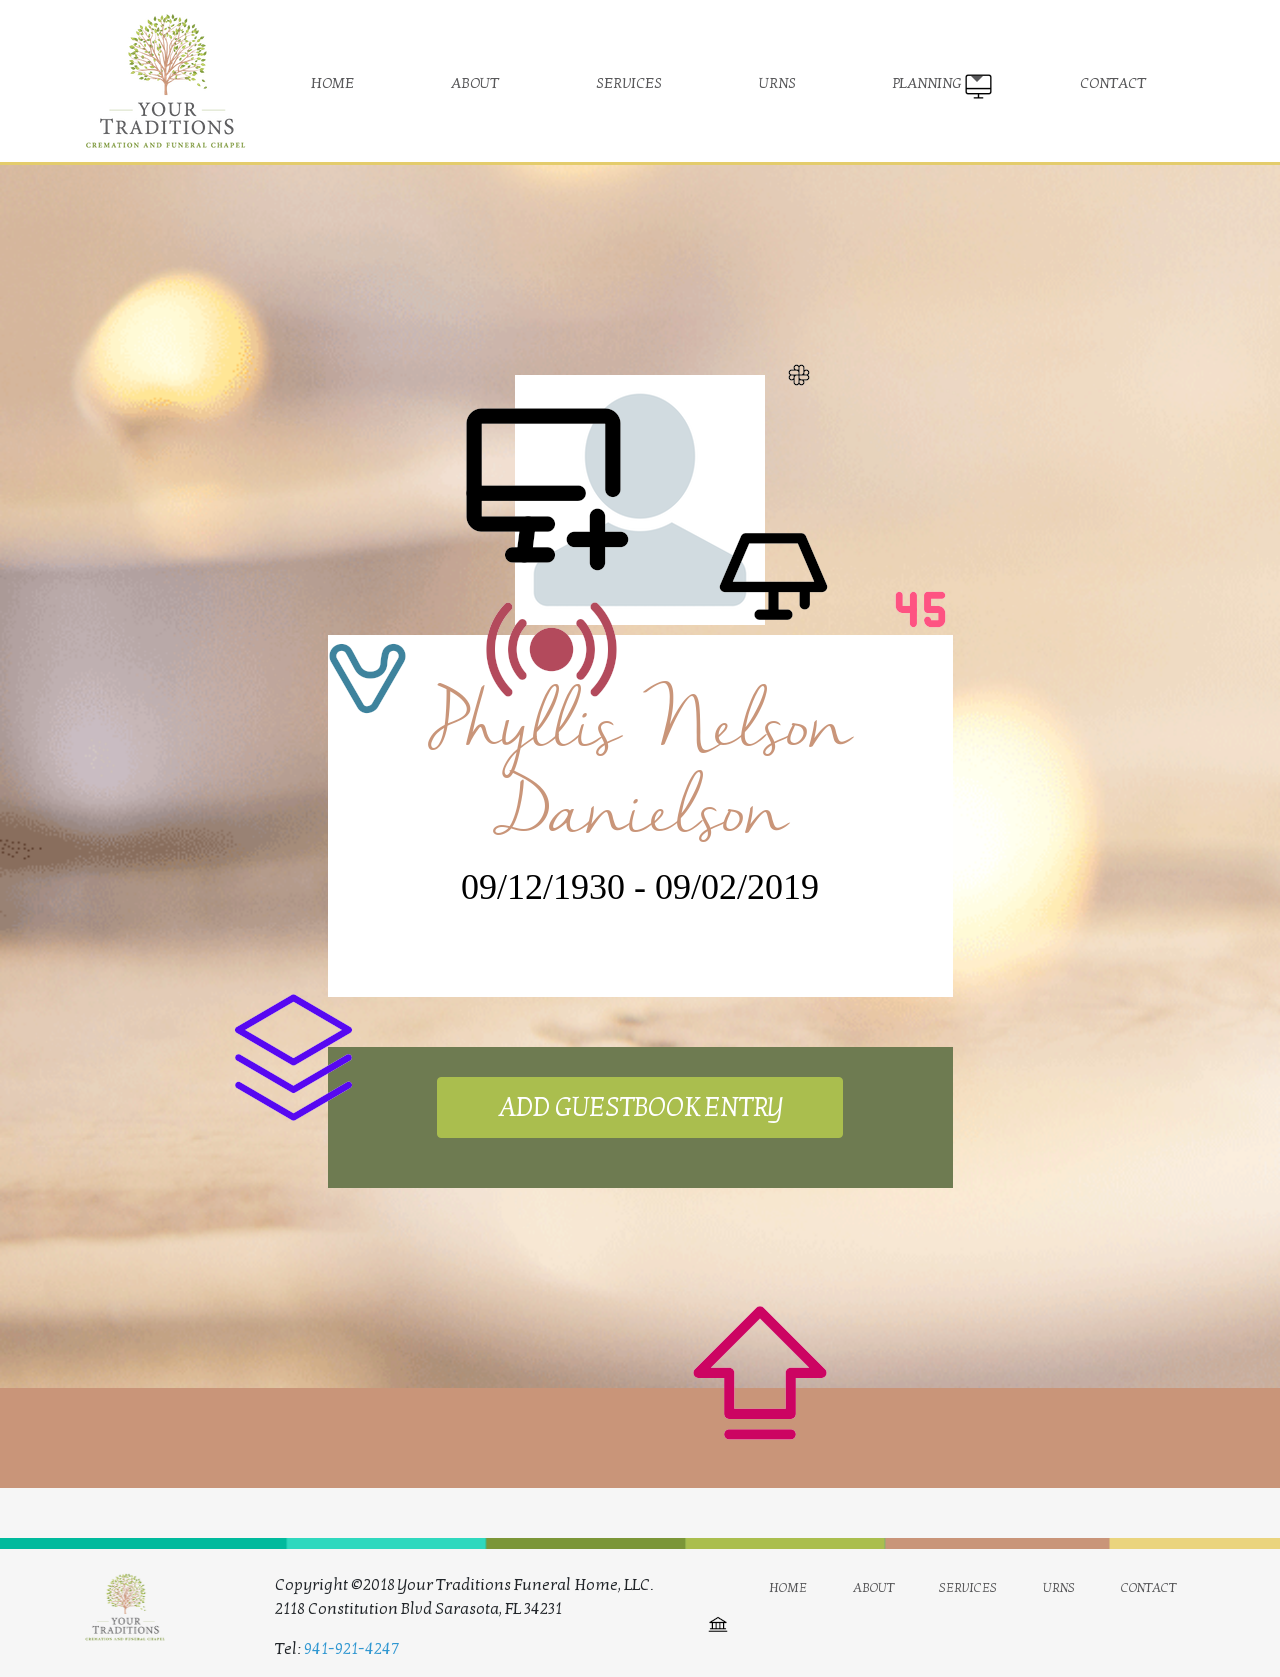  I want to click on upload a file or document, so click(760, 1378).